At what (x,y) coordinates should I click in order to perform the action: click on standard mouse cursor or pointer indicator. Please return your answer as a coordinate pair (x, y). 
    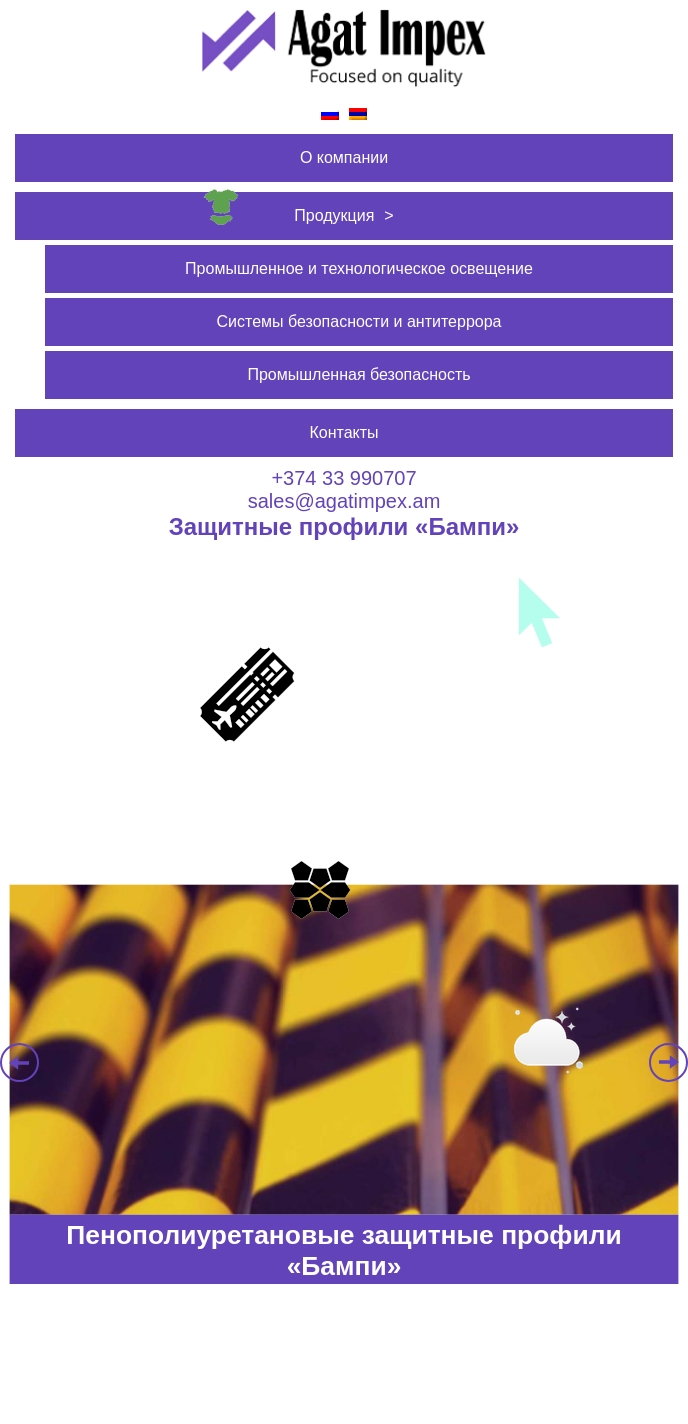
    Looking at the image, I should click on (539, 612).